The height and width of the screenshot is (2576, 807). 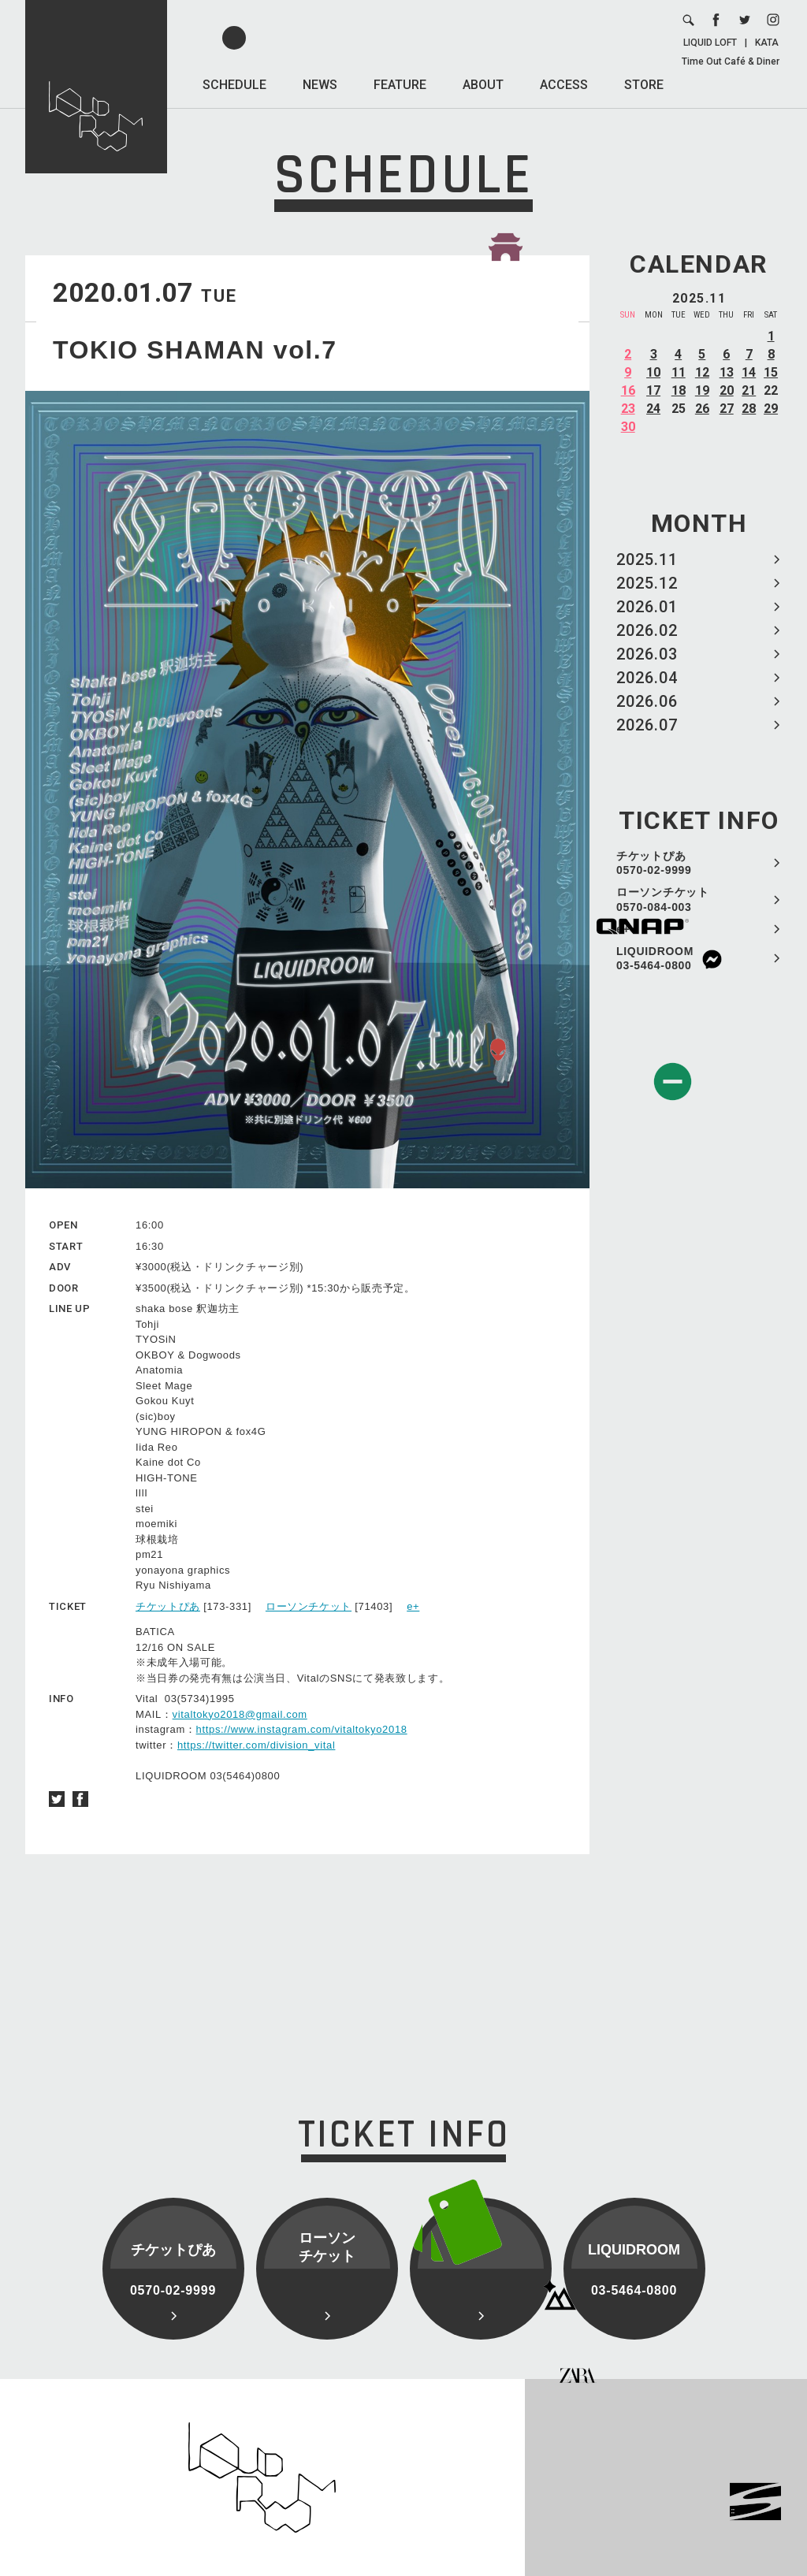 What do you see at coordinates (505, 247) in the screenshot?
I see `access historical landmarks or monuments` at bounding box center [505, 247].